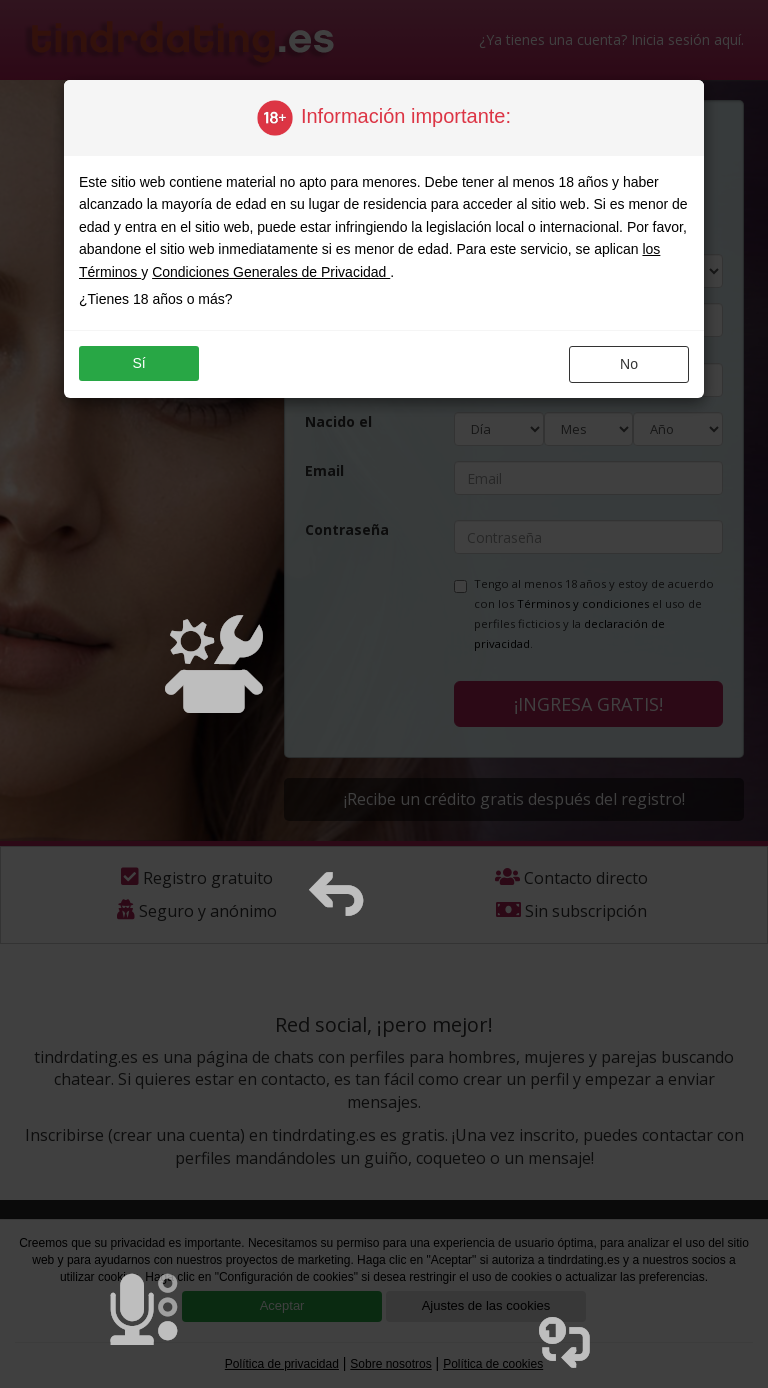 Image resolution: width=768 pixels, height=1388 pixels. I want to click on access miscellaneous settings or preferences, so click(214, 664).